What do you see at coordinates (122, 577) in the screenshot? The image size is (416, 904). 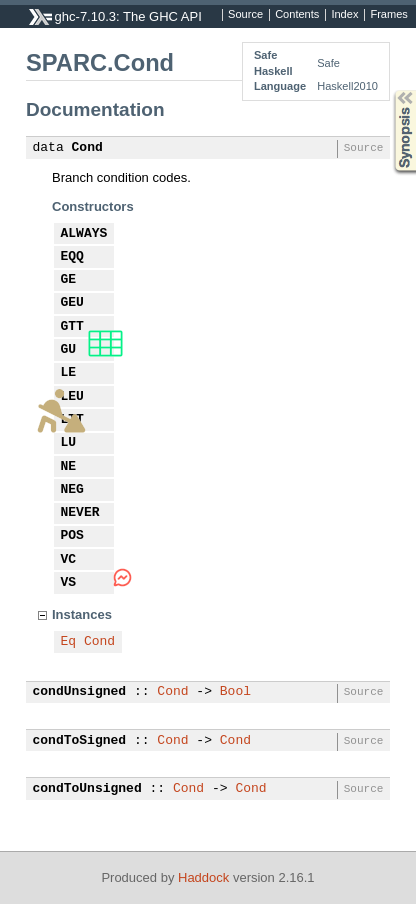 I see `open Facebook Messenger app` at bounding box center [122, 577].